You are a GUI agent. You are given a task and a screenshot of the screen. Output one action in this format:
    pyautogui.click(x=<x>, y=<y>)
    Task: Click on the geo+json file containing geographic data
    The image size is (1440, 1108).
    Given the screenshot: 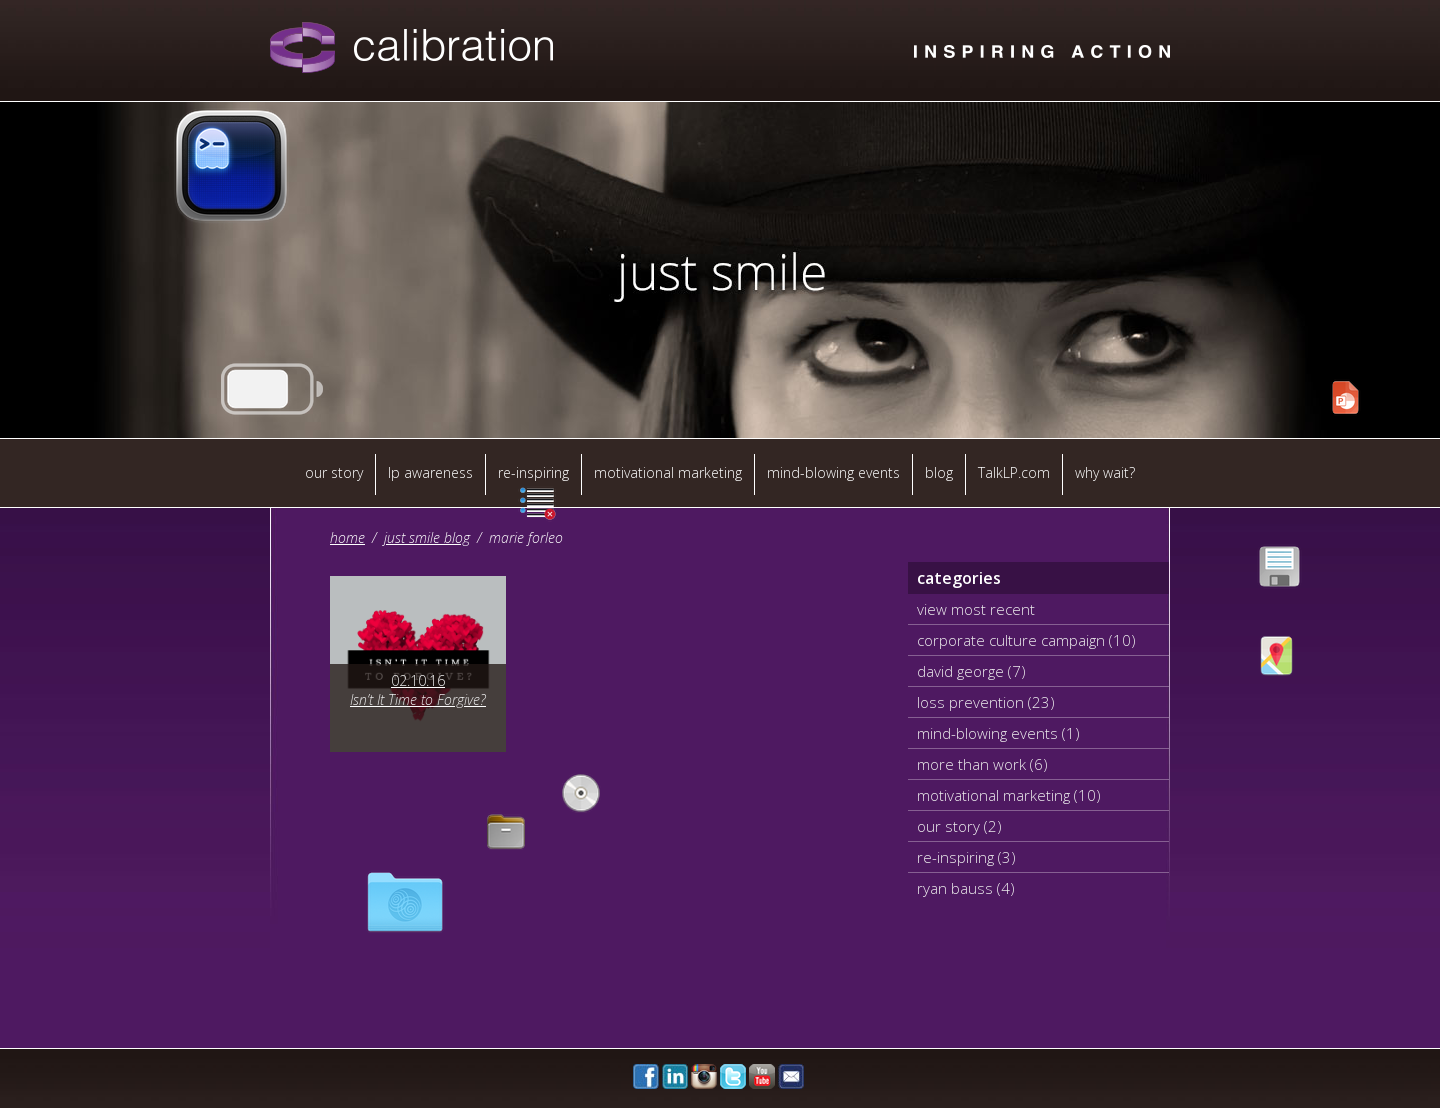 What is the action you would take?
    pyautogui.click(x=1276, y=655)
    